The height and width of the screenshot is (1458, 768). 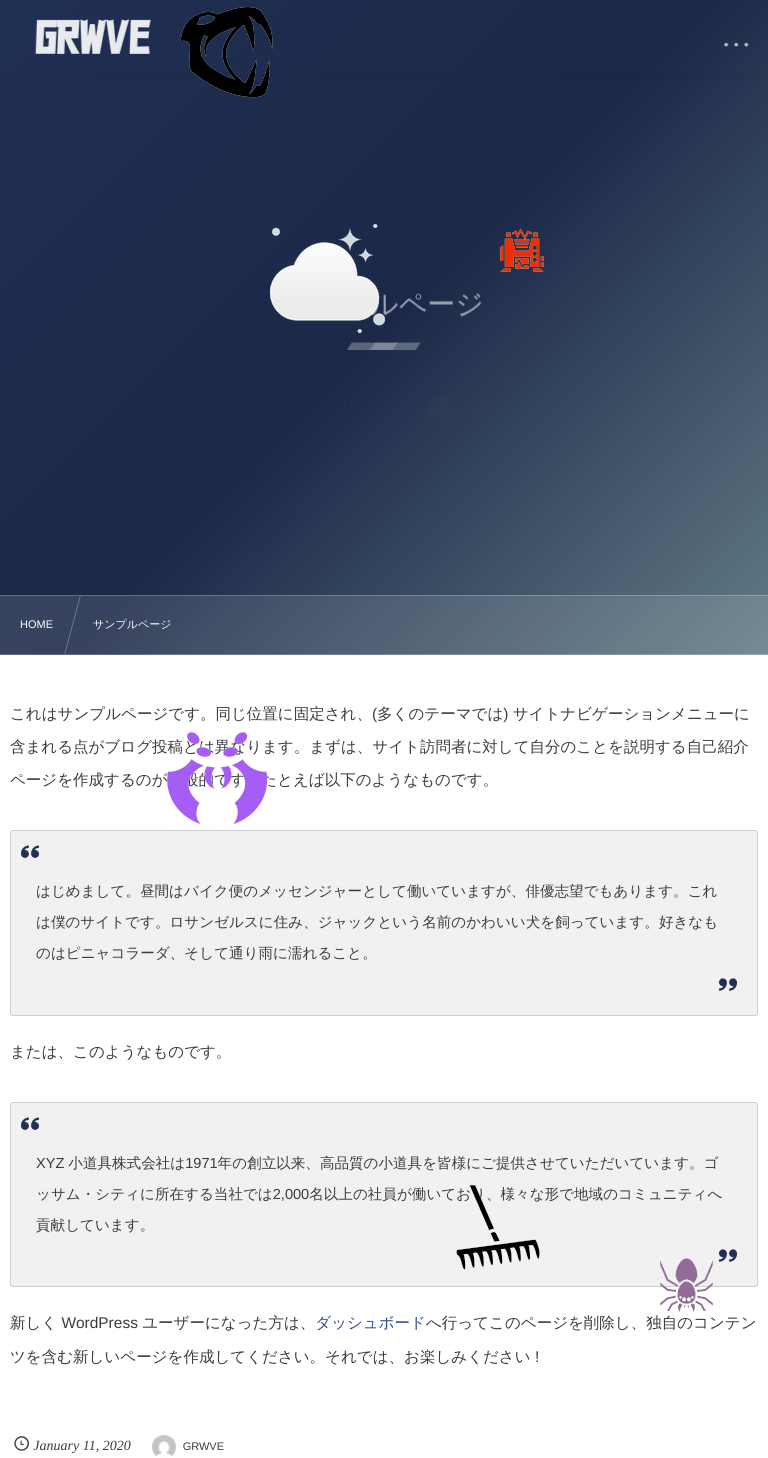 What do you see at coordinates (498, 1227) in the screenshot?
I see `access gardening tools or yard work features` at bounding box center [498, 1227].